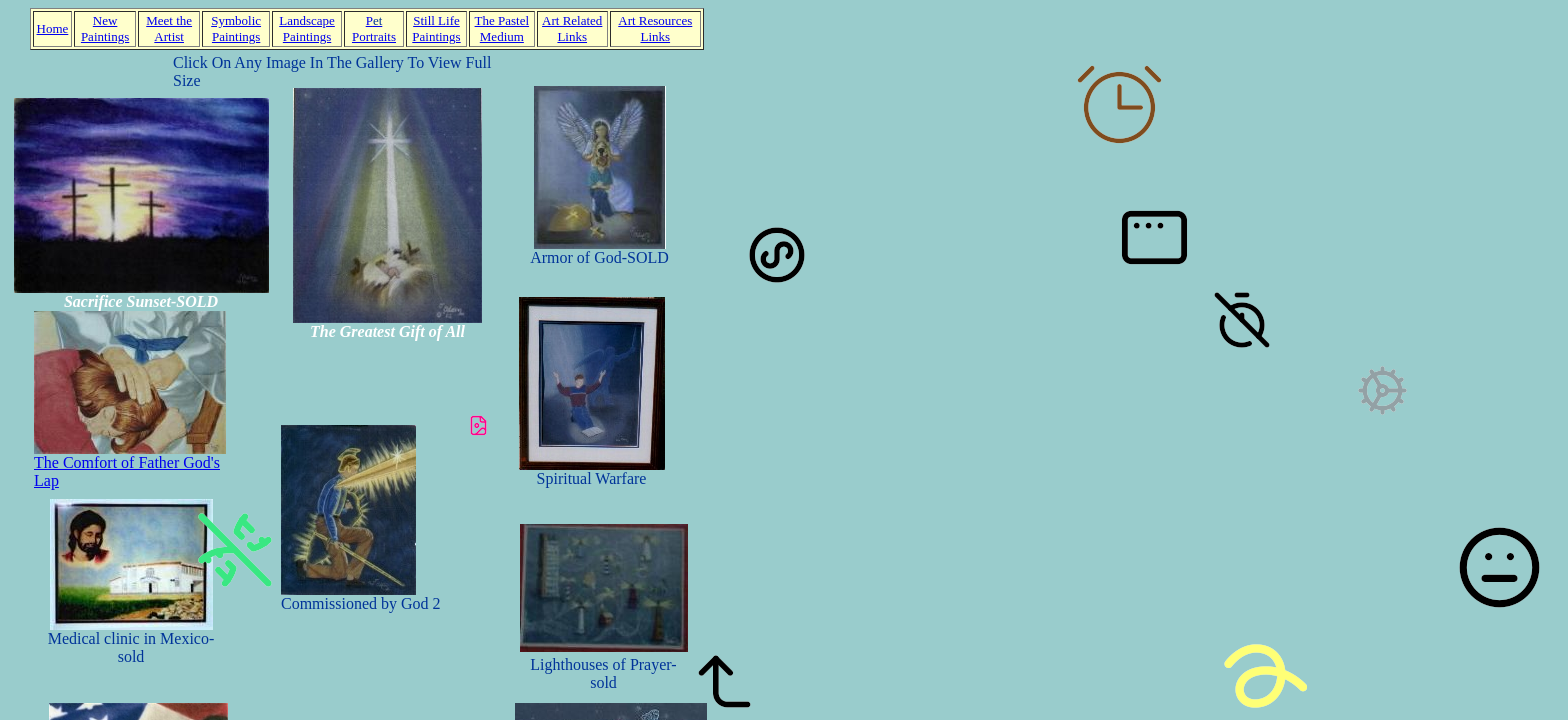 The width and height of the screenshot is (1568, 720). What do you see at coordinates (478, 425) in the screenshot?
I see `view image file` at bounding box center [478, 425].